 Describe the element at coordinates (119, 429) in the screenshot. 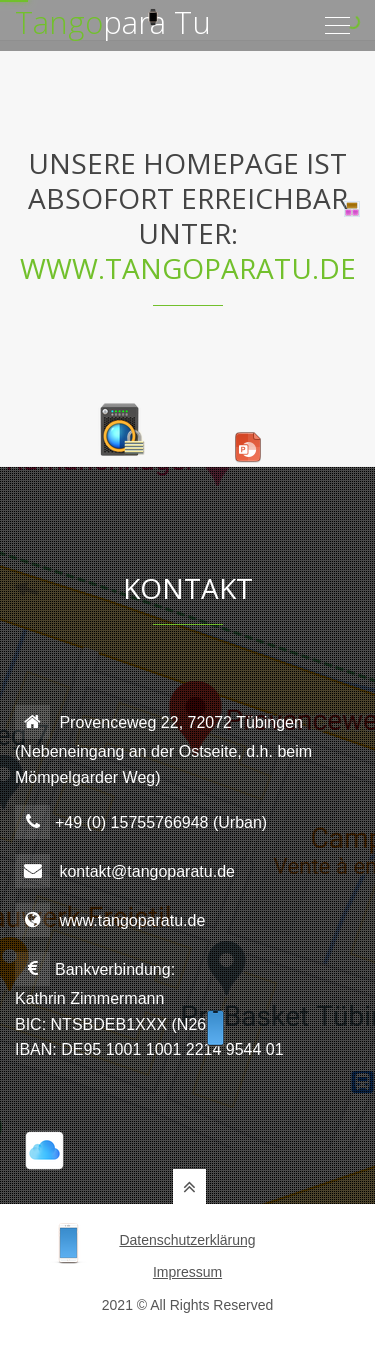

I see `indicates a locked RAID 1 storage array` at that location.